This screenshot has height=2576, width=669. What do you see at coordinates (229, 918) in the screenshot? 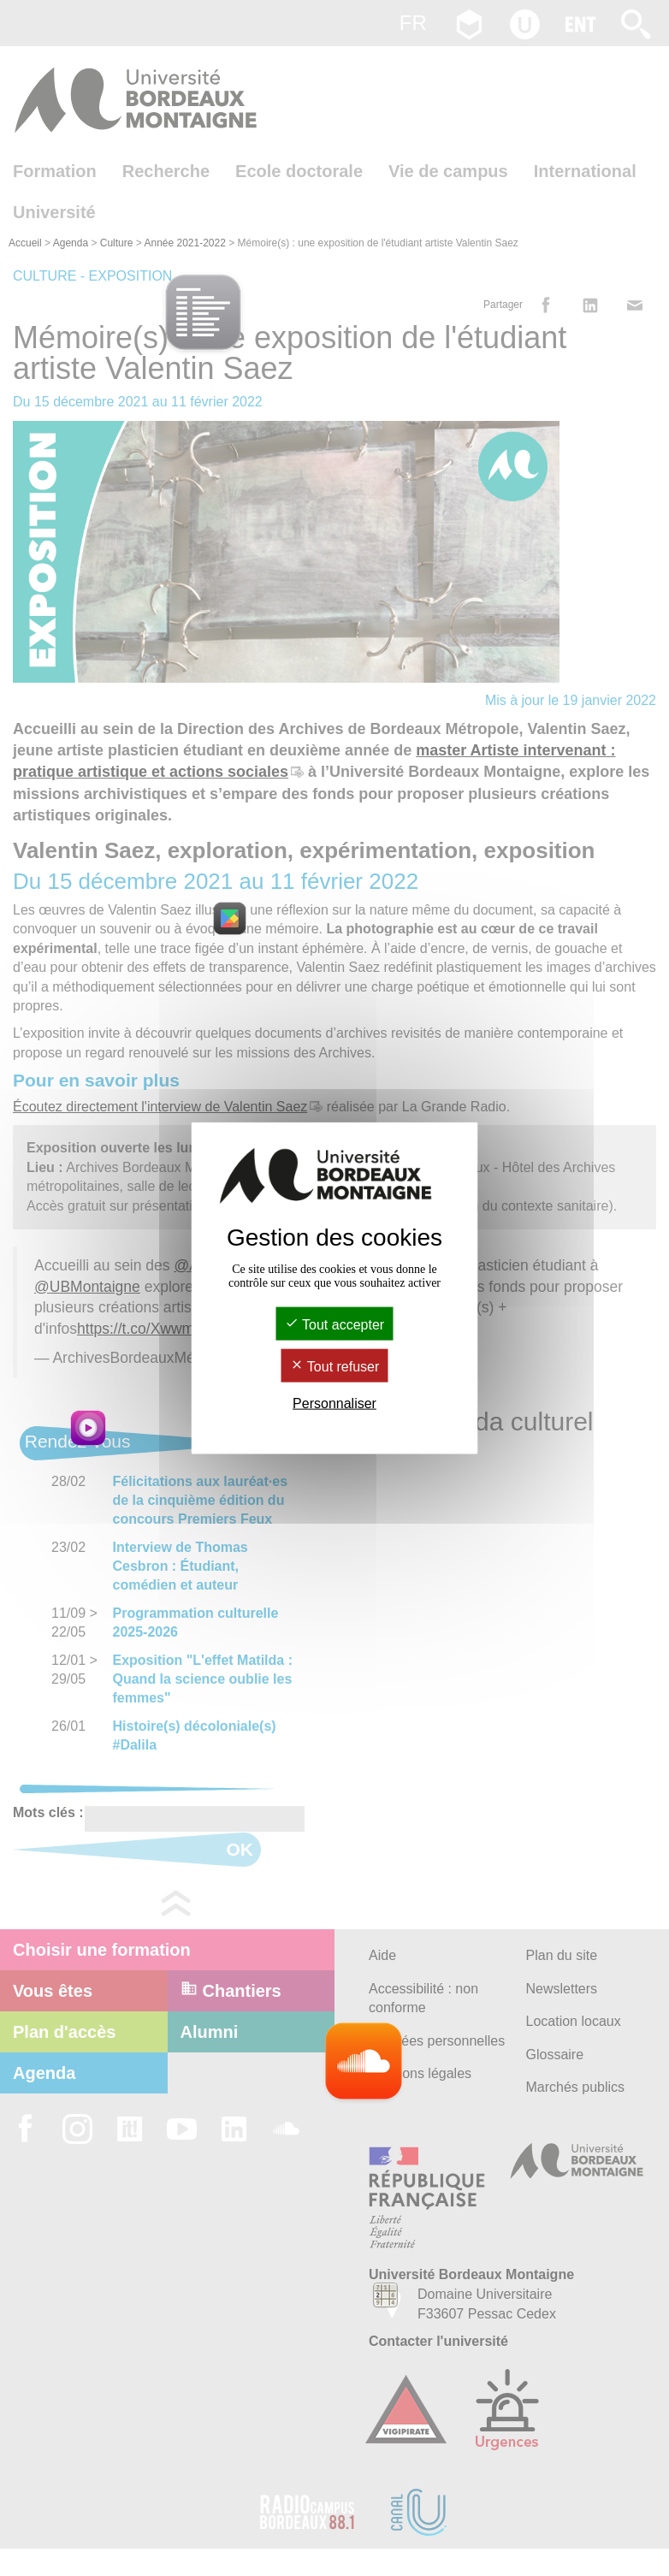
I see `open the tangram app` at bounding box center [229, 918].